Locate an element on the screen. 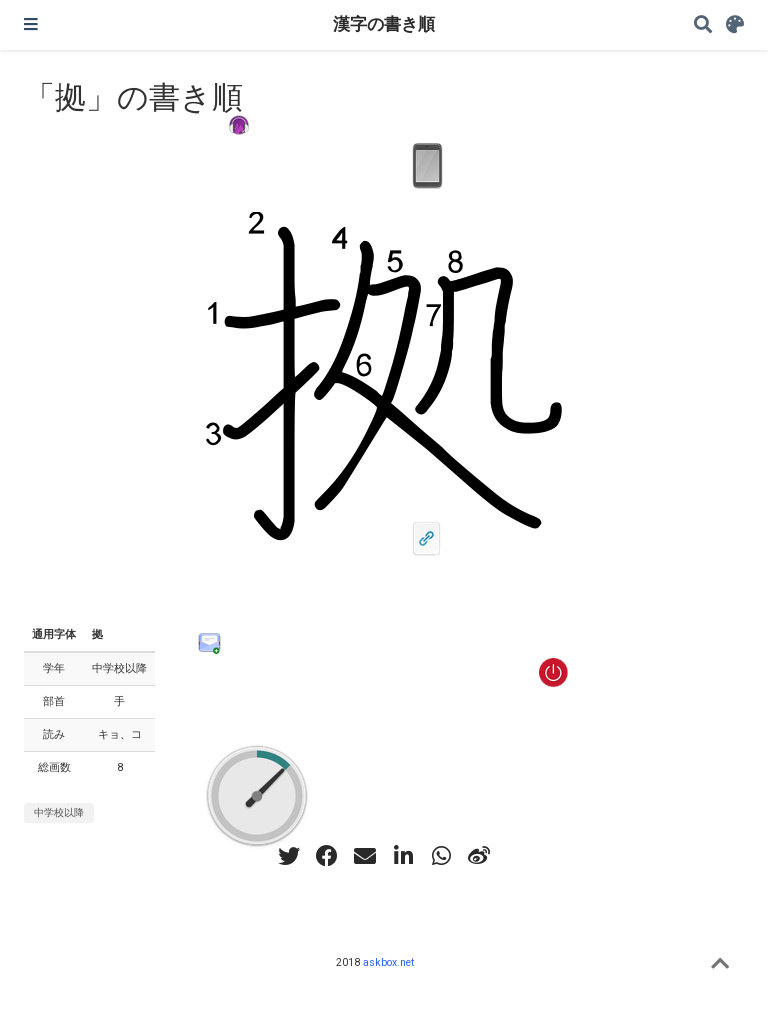  a windows internet shortcut file is located at coordinates (426, 538).